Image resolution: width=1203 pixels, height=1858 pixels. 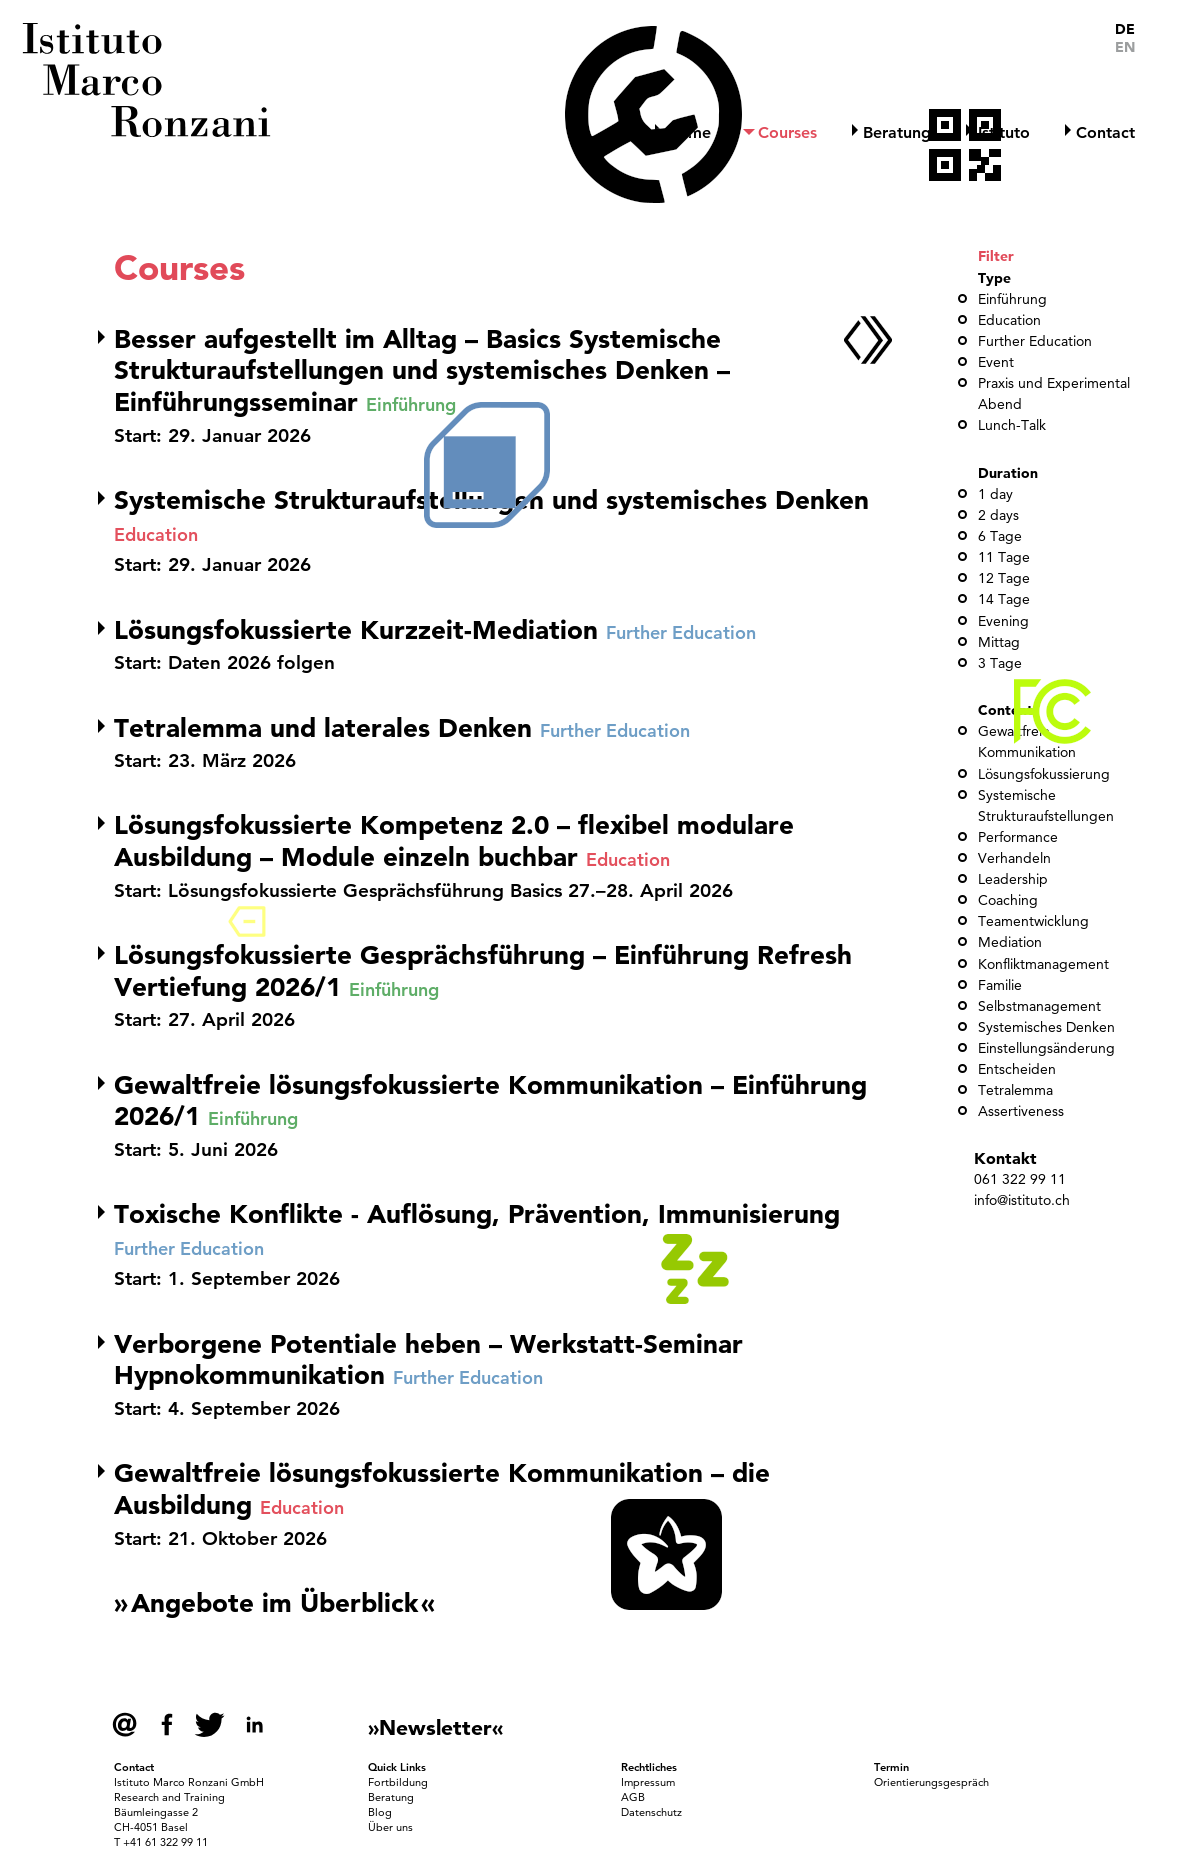 What do you see at coordinates (868, 340) in the screenshot?
I see `Cloudflare Workers logo` at bounding box center [868, 340].